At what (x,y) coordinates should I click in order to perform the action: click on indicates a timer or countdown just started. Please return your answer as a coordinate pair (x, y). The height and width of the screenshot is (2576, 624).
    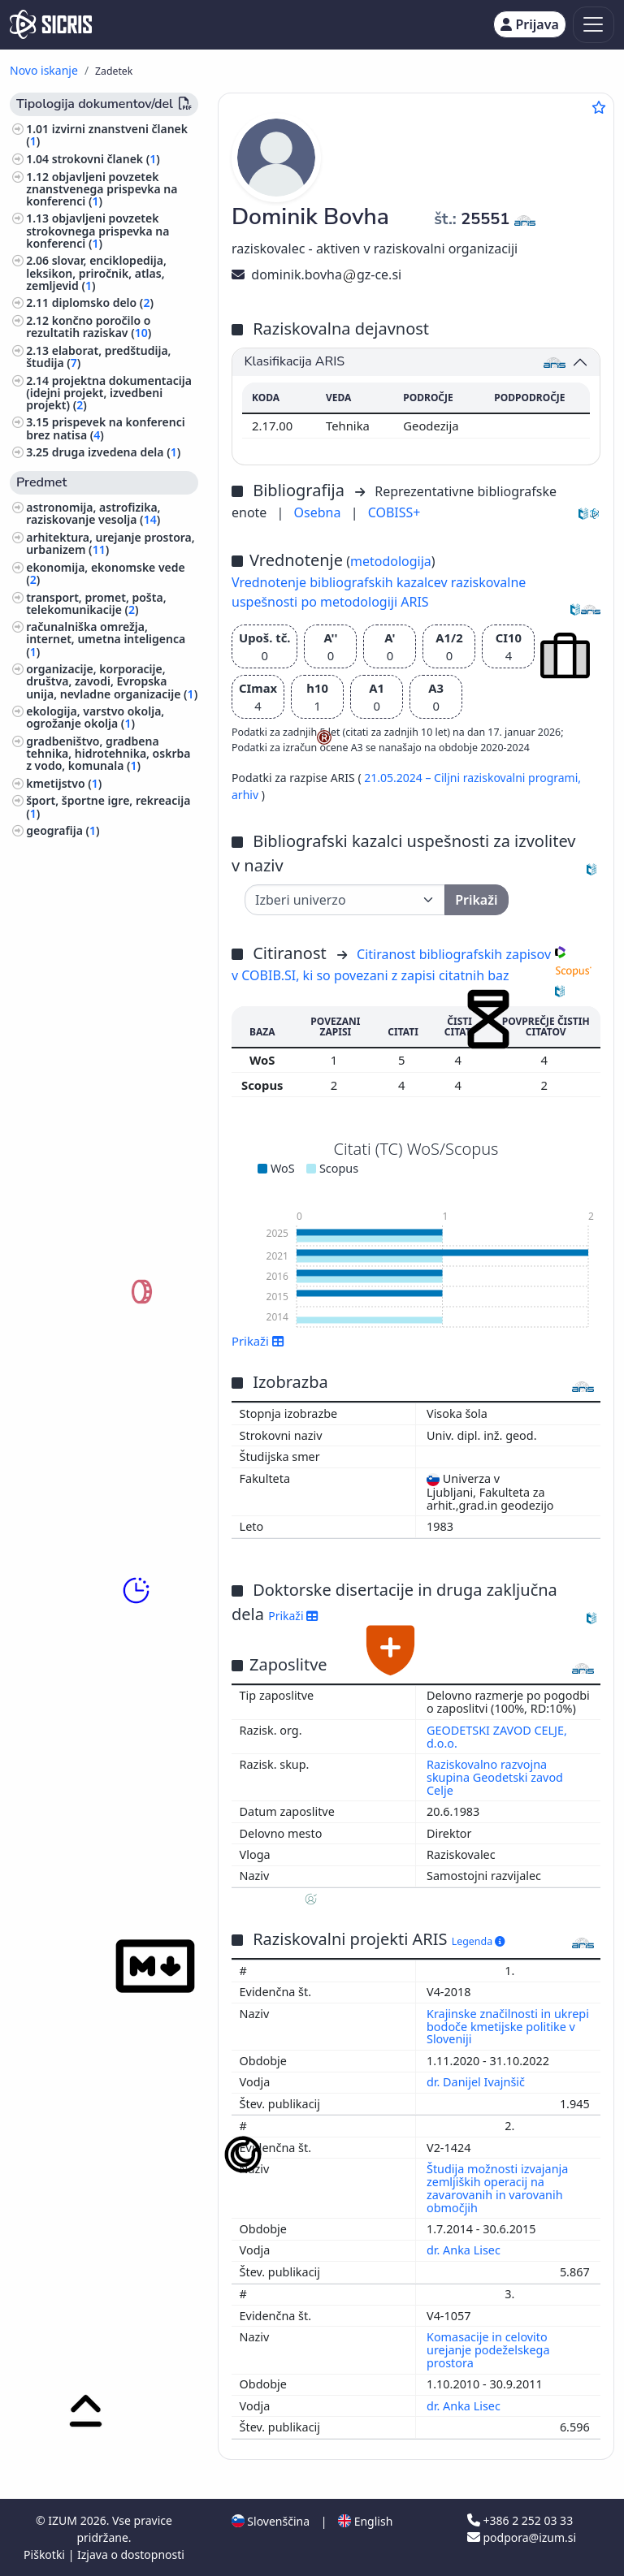
    Looking at the image, I should click on (488, 1019).